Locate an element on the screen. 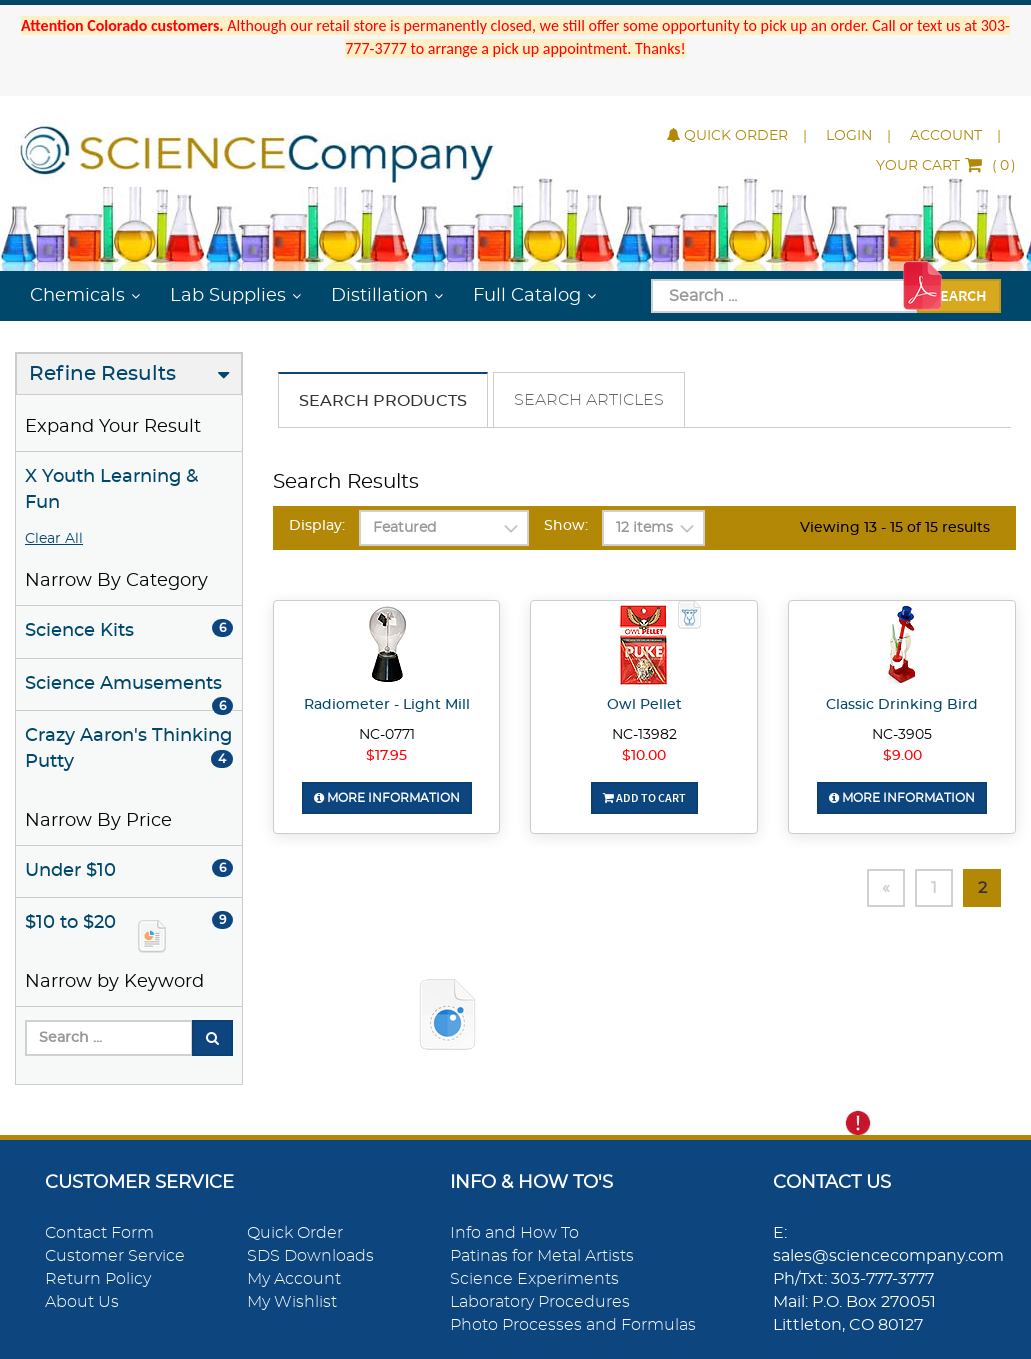 The width and height of the screenshot is (1031, 1359). a perl programming language file is located at coordinates (689, 614).